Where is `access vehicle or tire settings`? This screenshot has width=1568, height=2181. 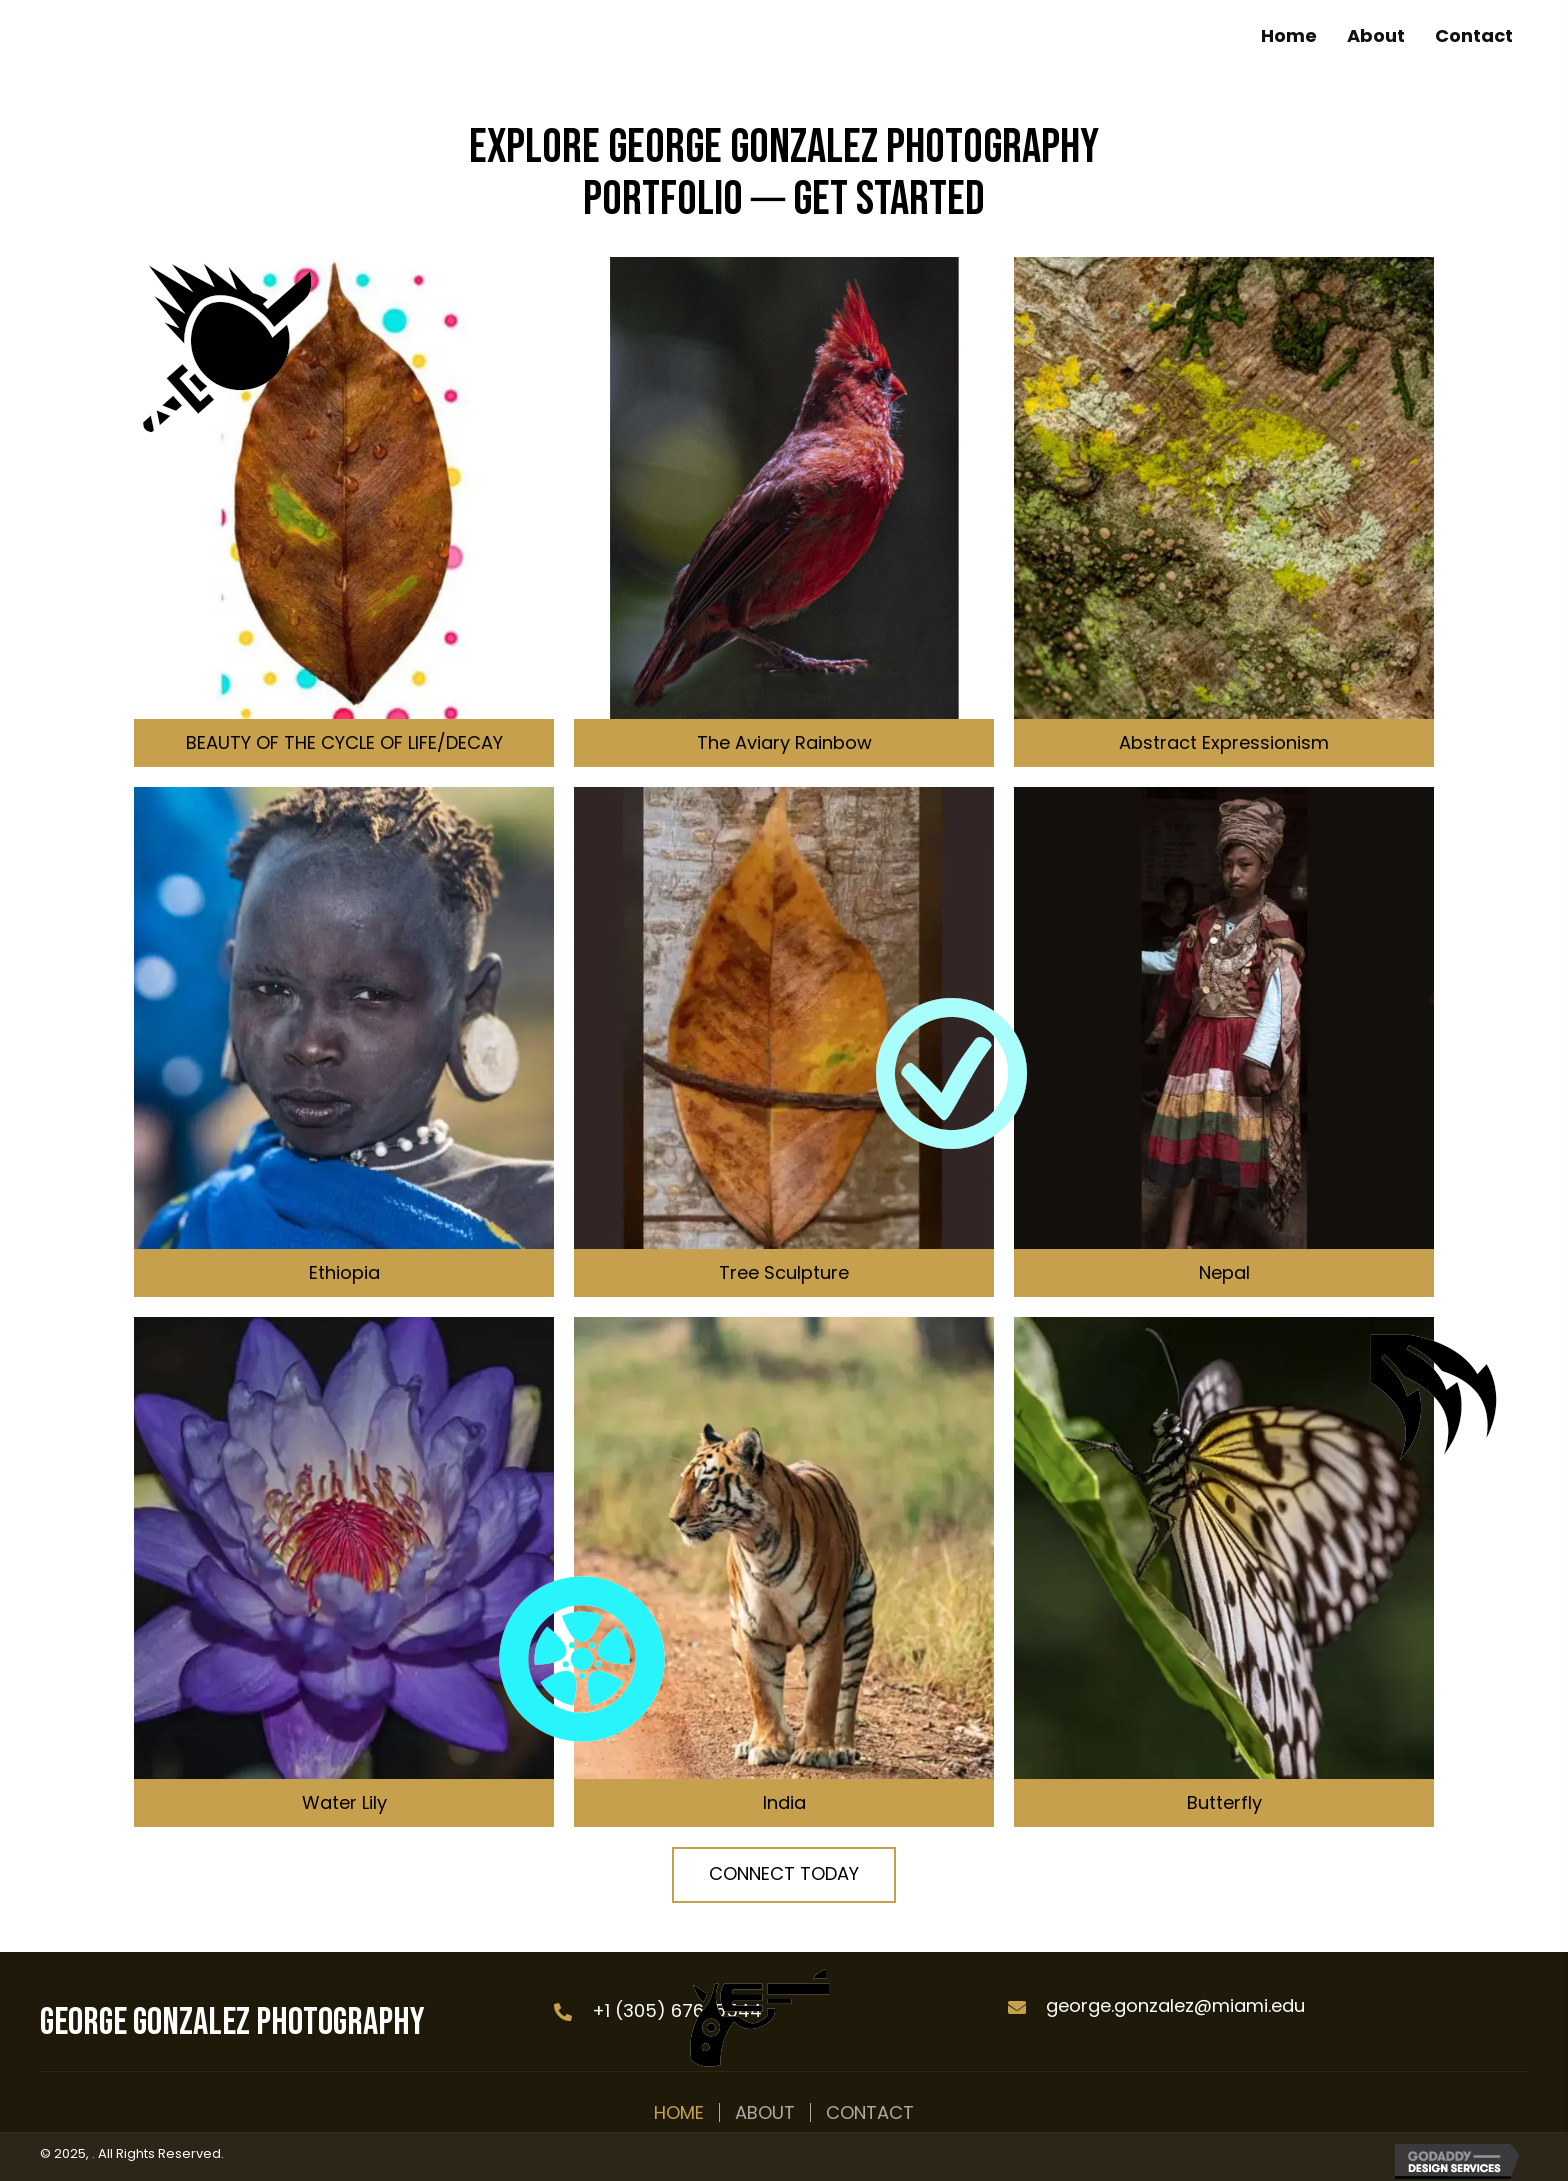
access vehicle or tire settings is located at coordinates (582, 1659).